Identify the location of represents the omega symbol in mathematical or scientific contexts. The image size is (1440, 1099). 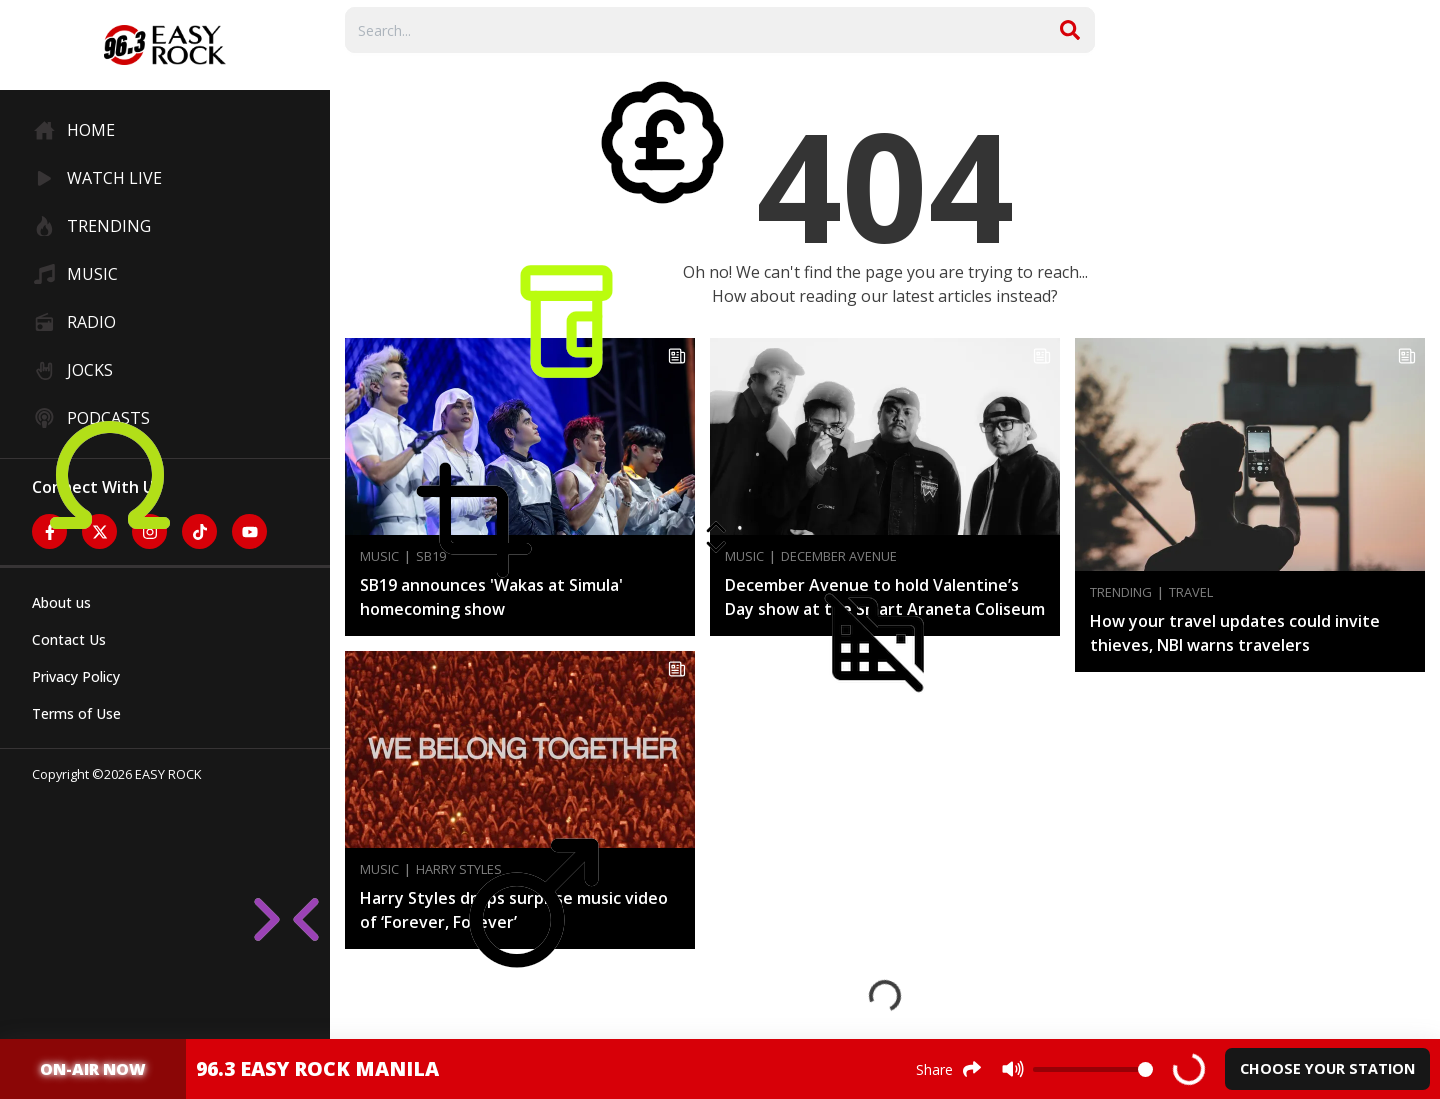
(110, 475).